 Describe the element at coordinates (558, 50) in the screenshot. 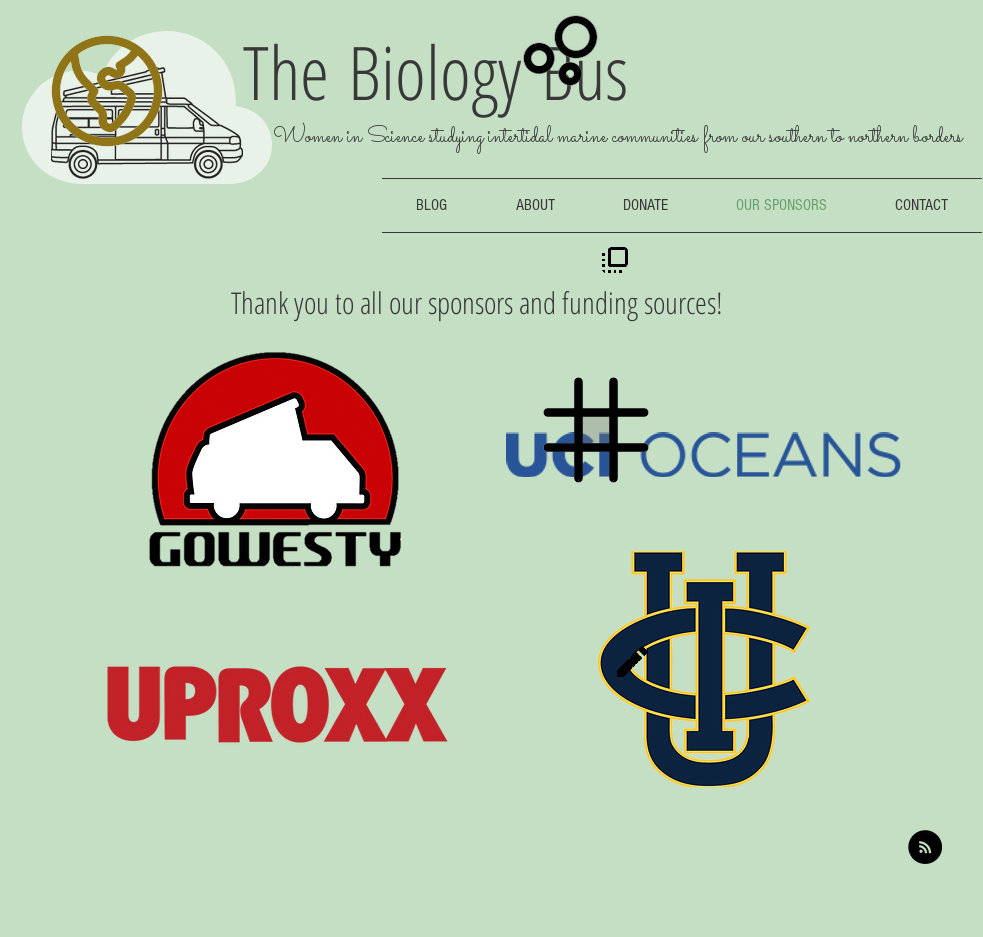

I see `view bubble chart visualization` at that location.